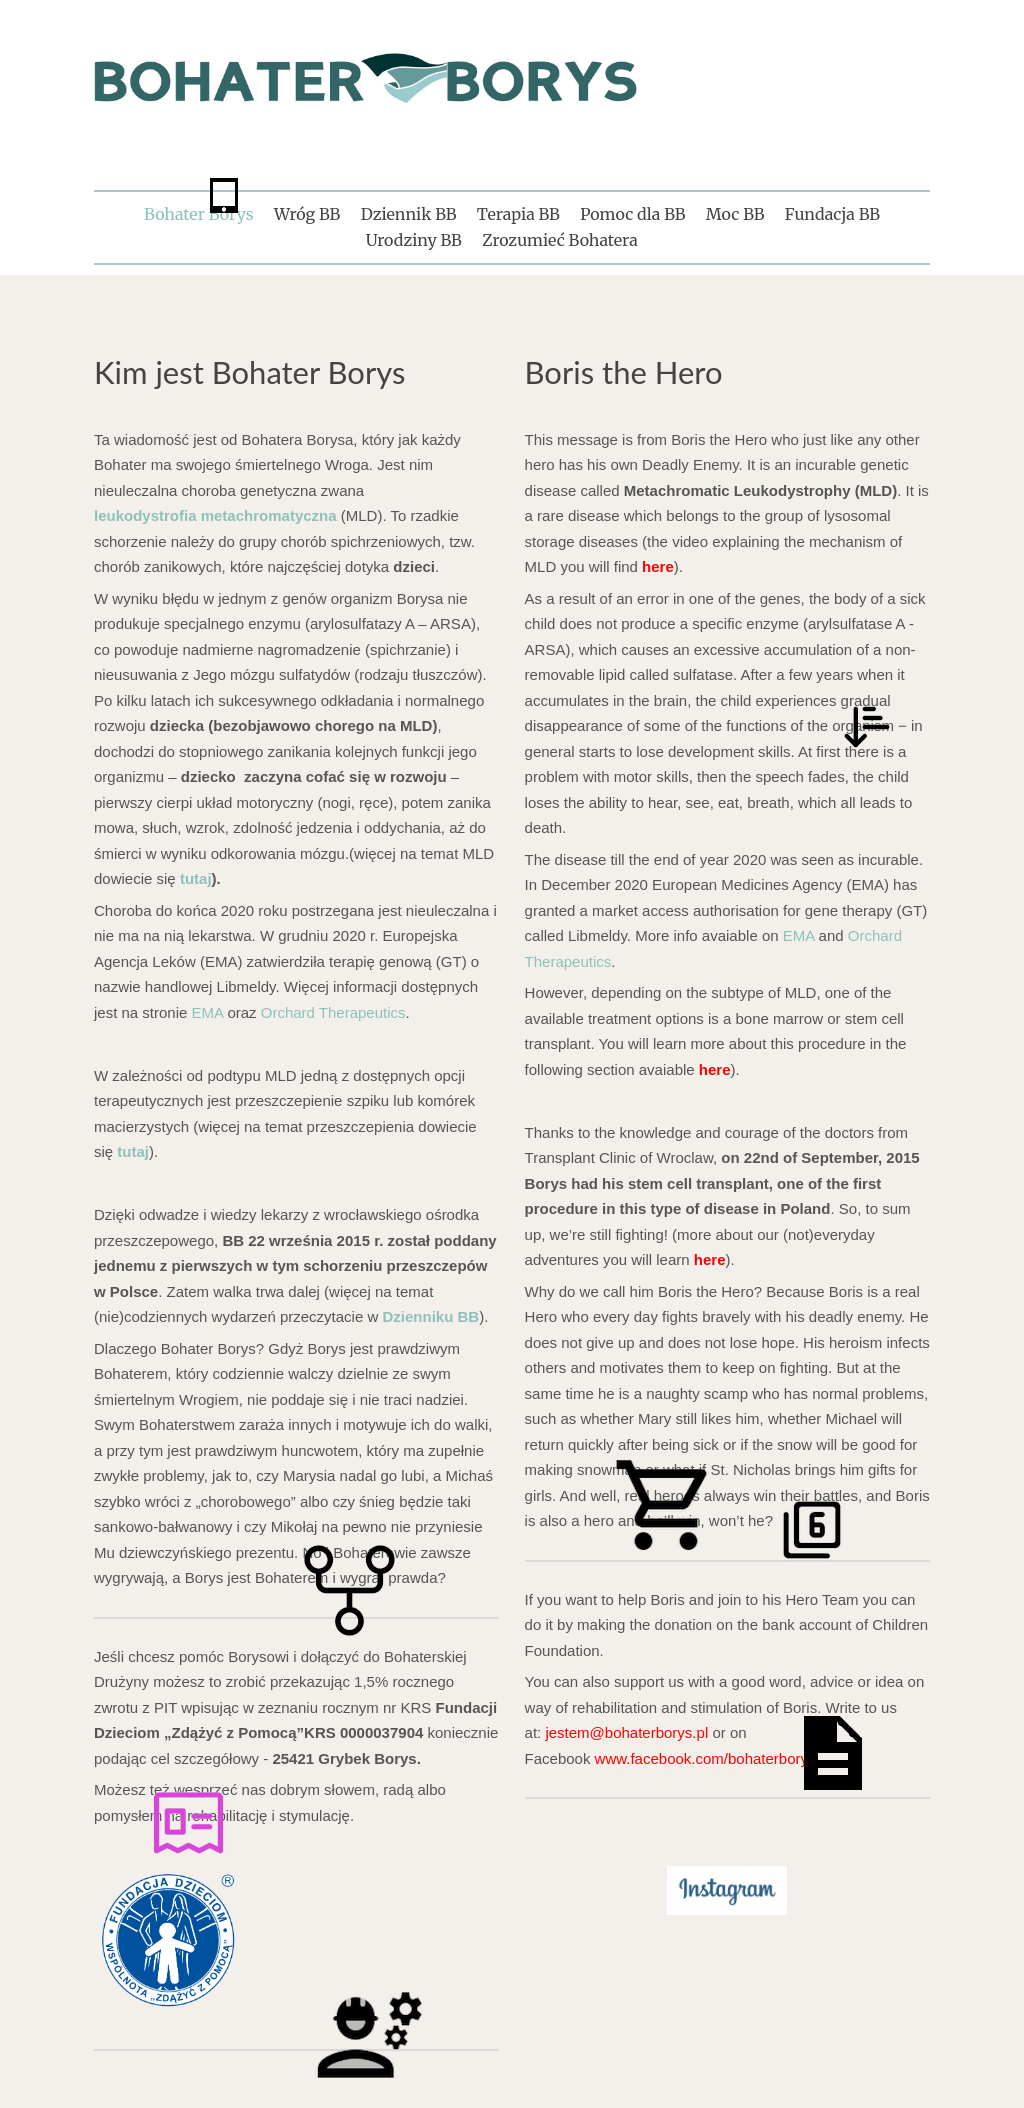 The width and height of the screenshot is (1024, 2108). I want to click on switch to tablet view or layout, so click(224, 195).